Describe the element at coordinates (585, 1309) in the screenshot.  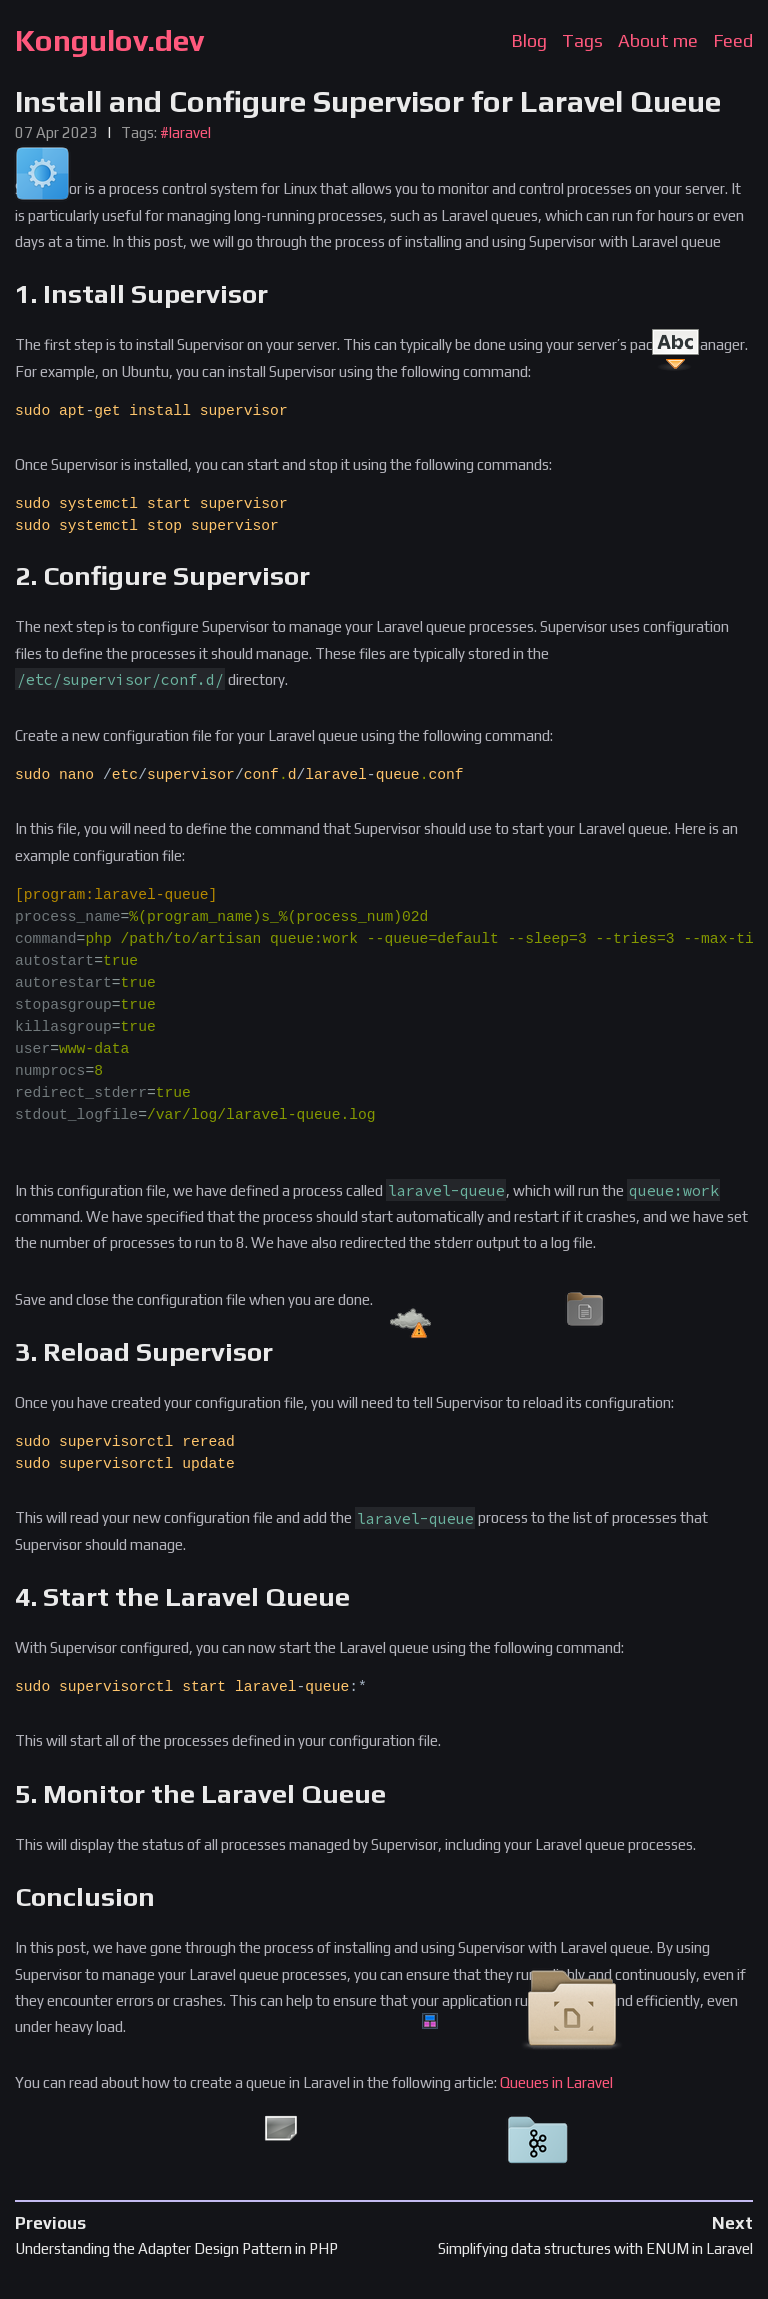
I see `open your documents folder` at that location.